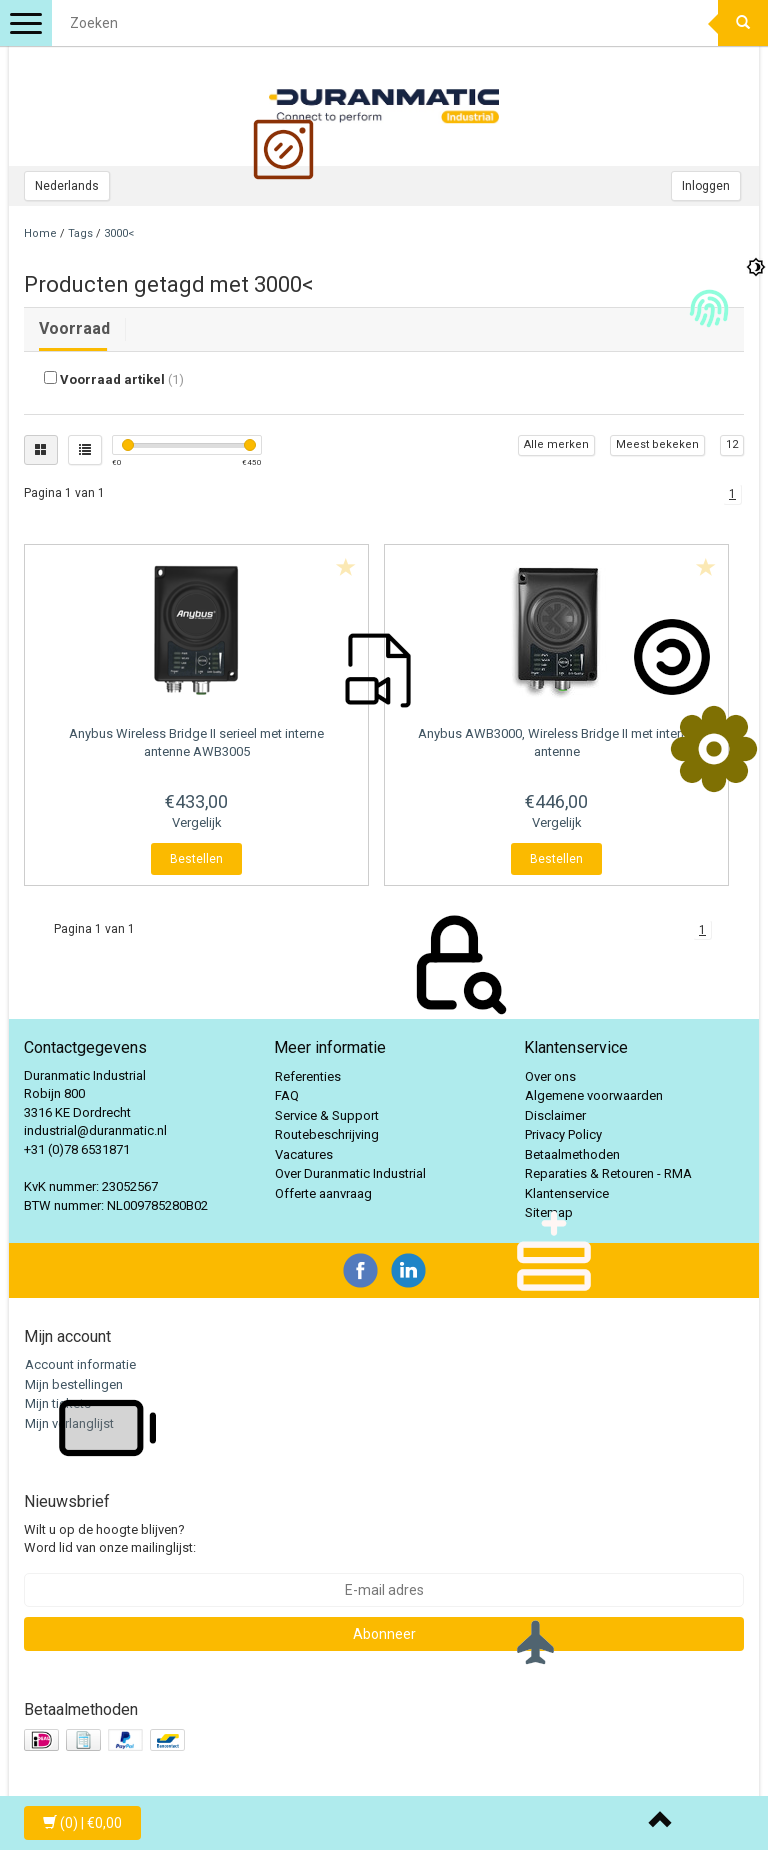 This screenshot has height=1850, width=768. I want to click on access garden or plant care features, so click(714, 749).